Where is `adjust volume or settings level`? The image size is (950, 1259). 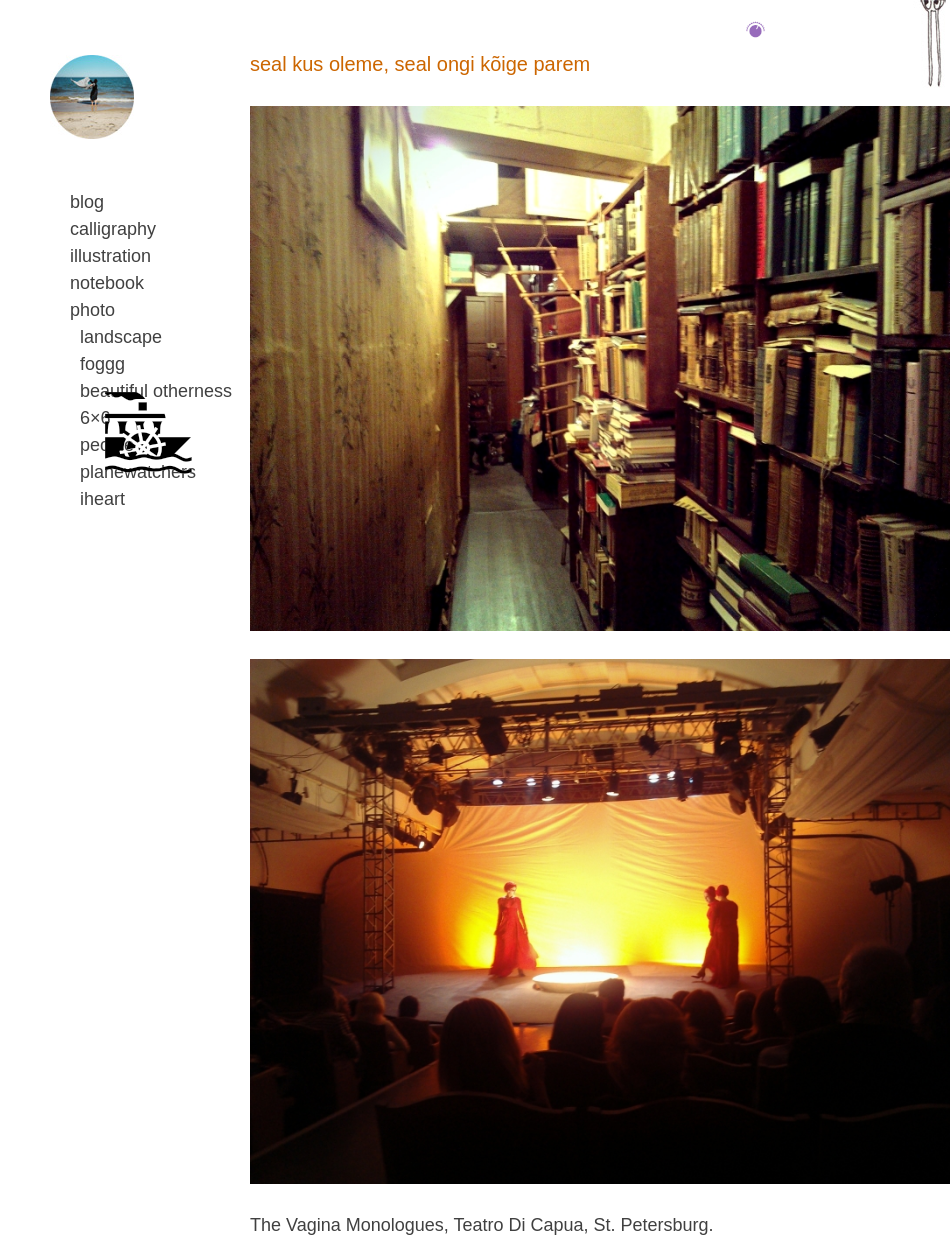
adjust volume or settings level is located at coordinates (755, 29).